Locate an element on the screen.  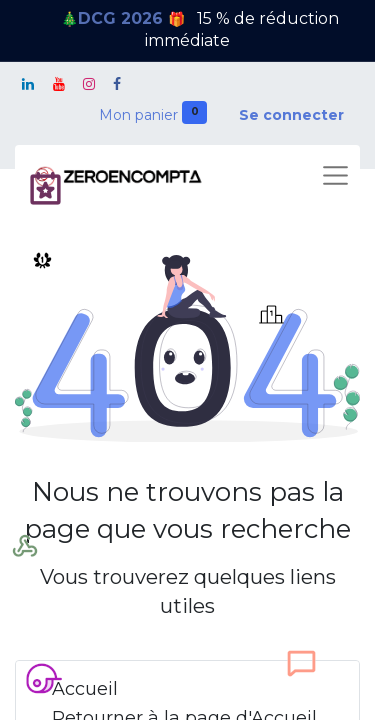
view baseball or sports equipment is located at coordinates (43, 679).